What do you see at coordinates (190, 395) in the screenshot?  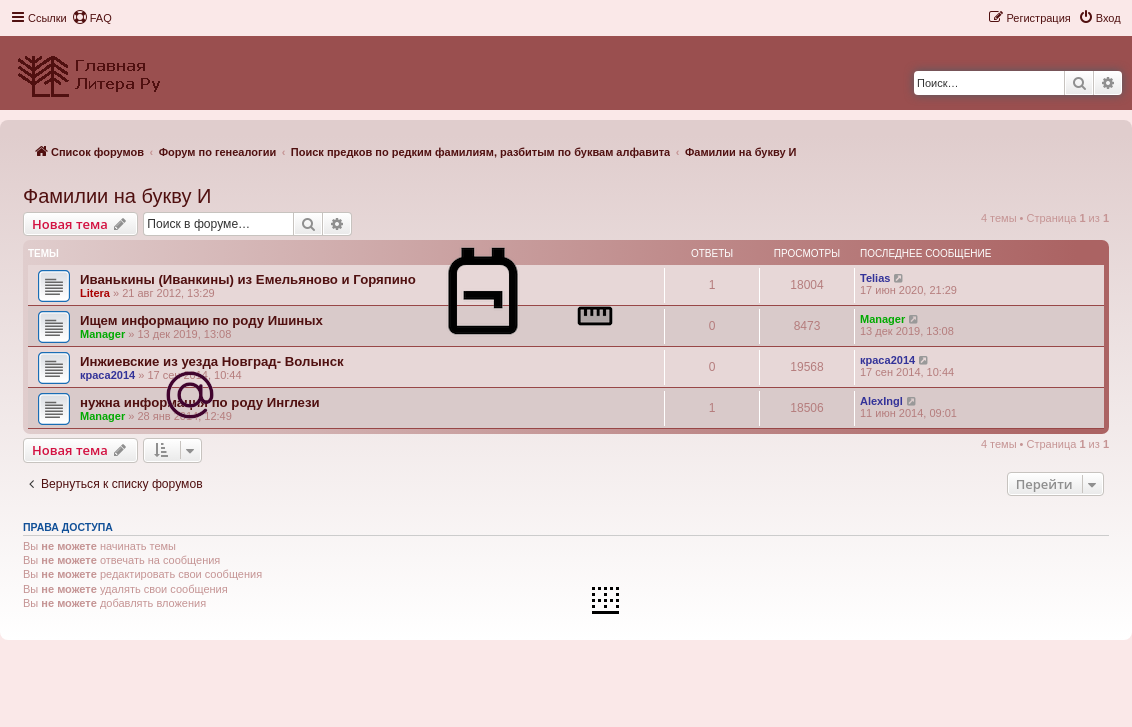 I see `mention a user in a post or comment` at bounding box center [190, 395].